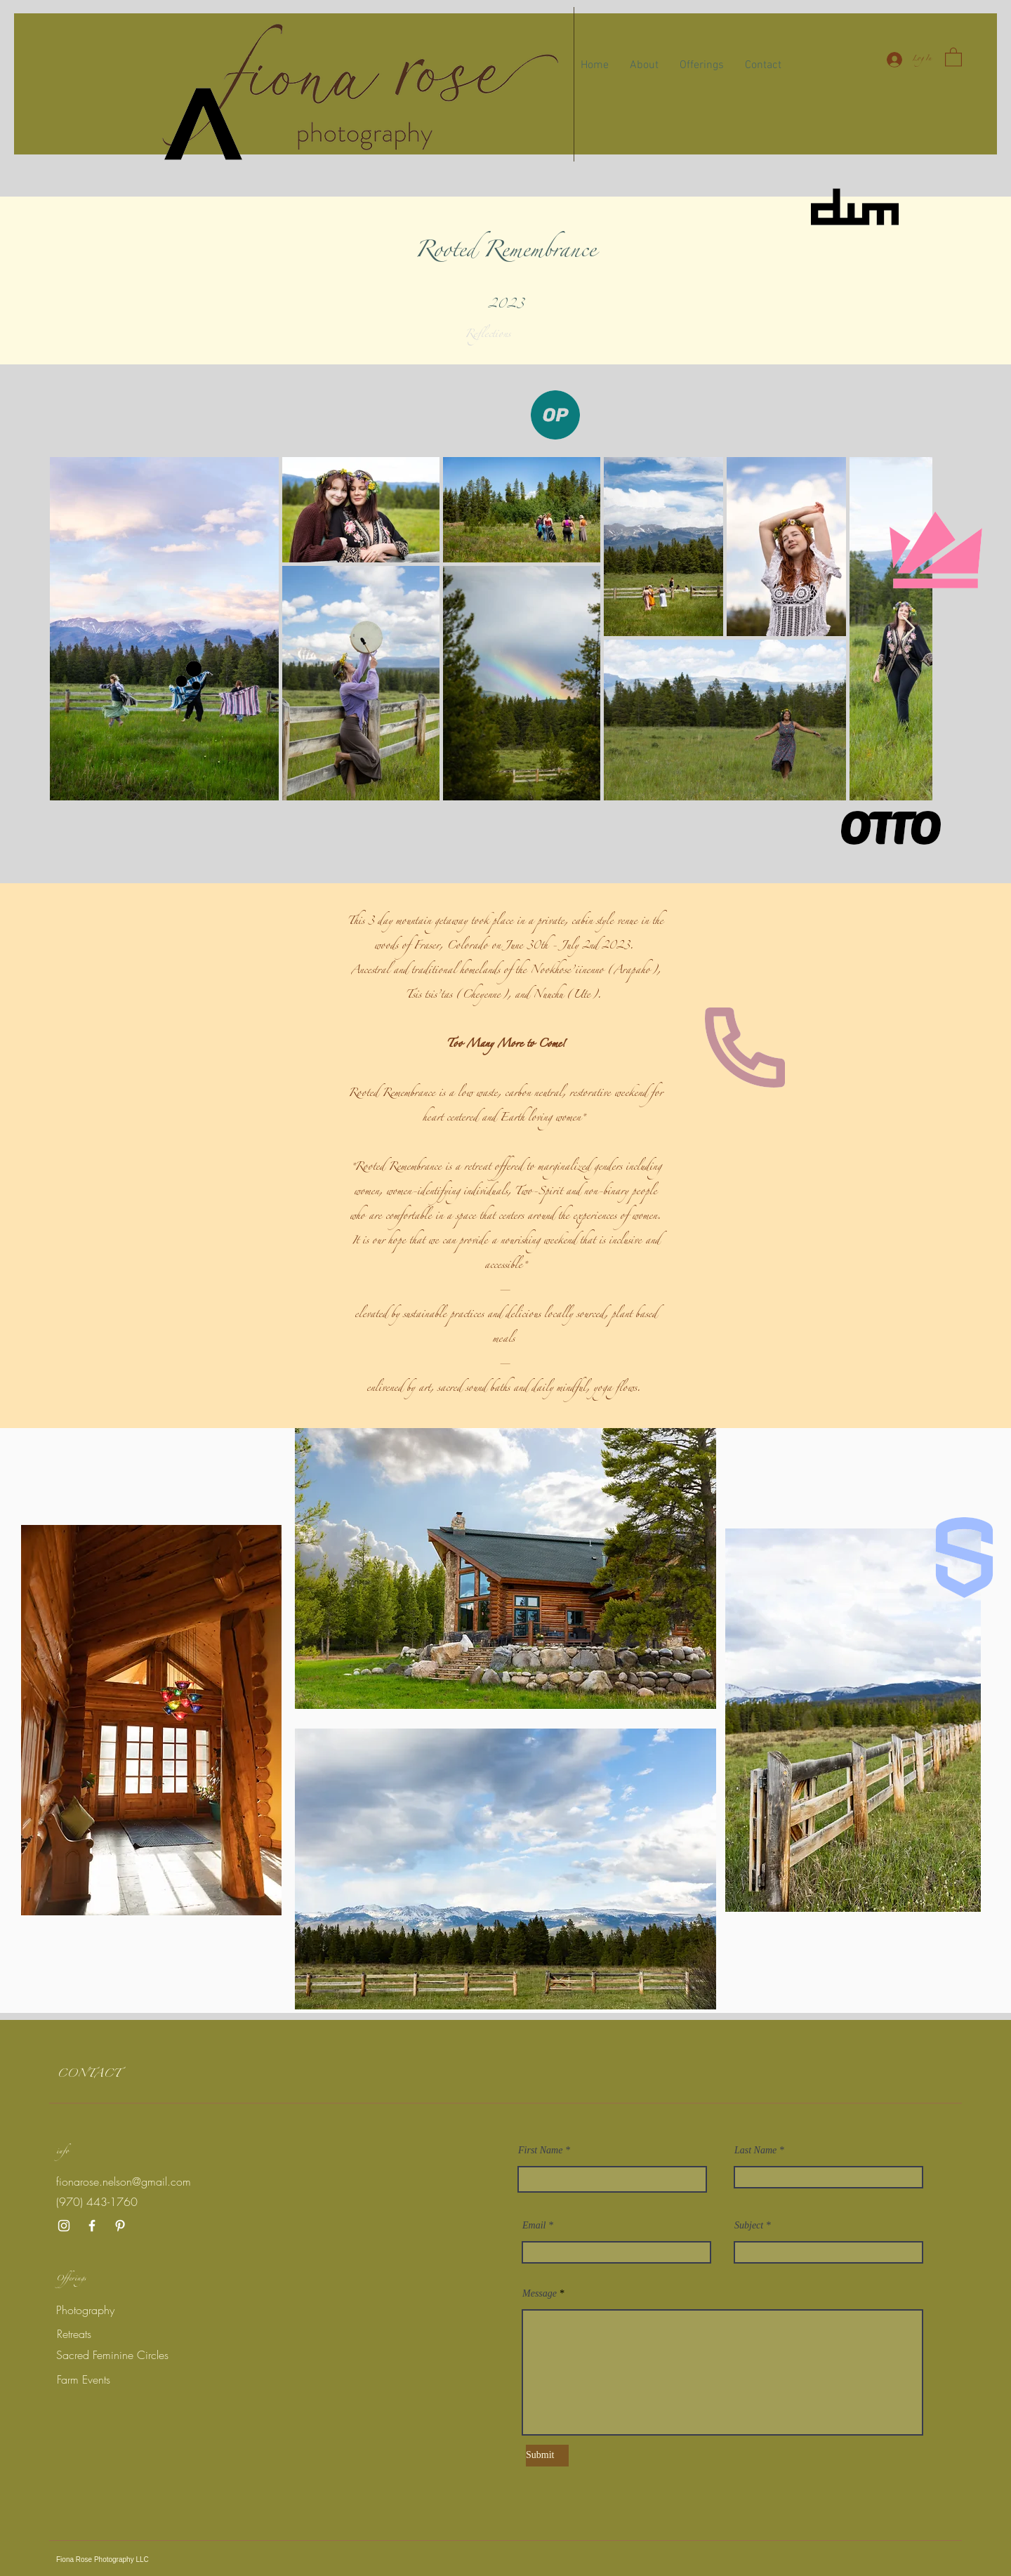 The width and height of the screenshot is (1011, 2576). What do you see at coordinates (190, 675) in the screenshot?
I see `view bubble chart data visualization` at bounding box center [190, 675].